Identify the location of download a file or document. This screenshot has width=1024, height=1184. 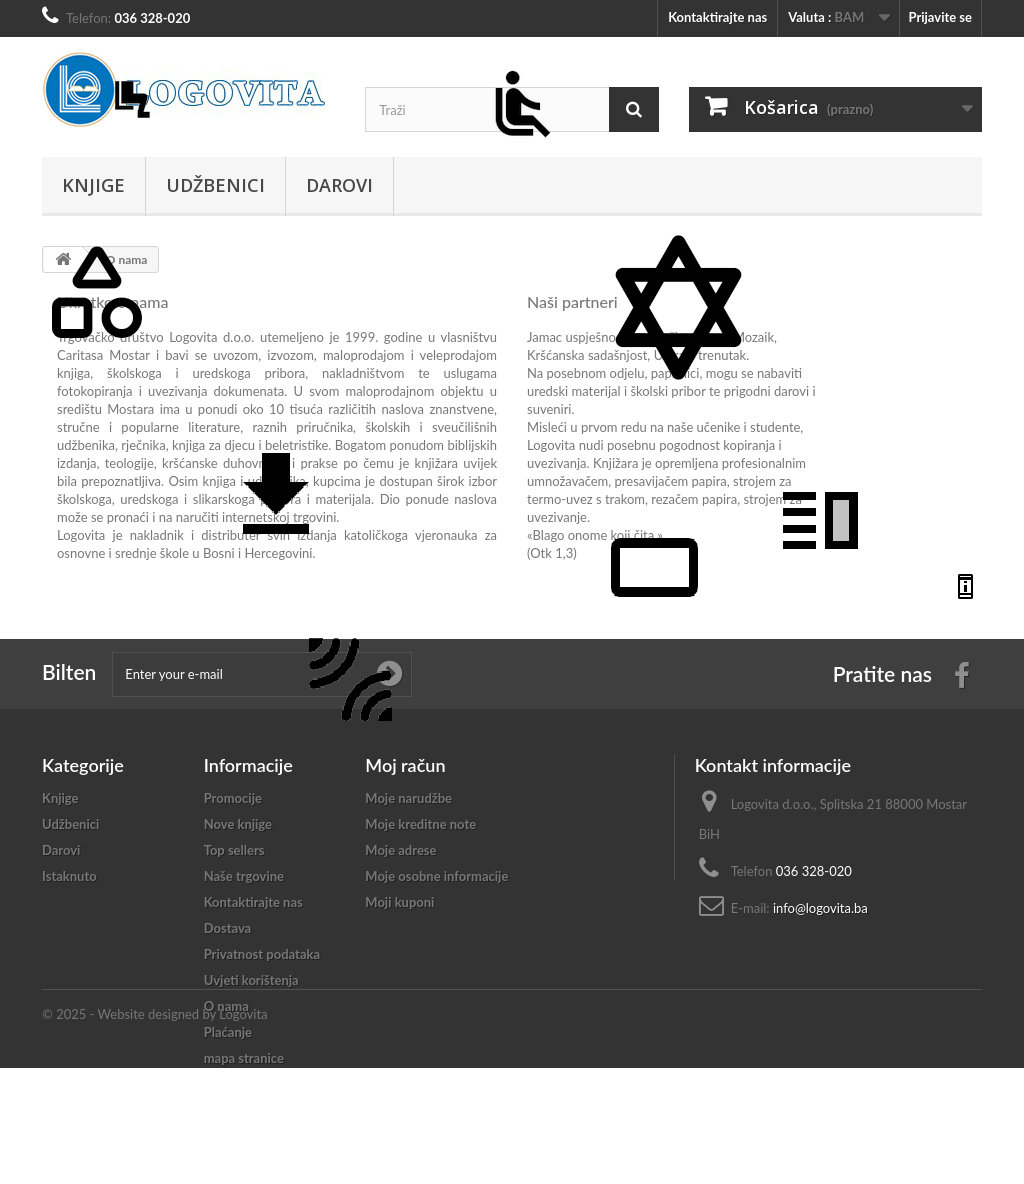
(276, 496).